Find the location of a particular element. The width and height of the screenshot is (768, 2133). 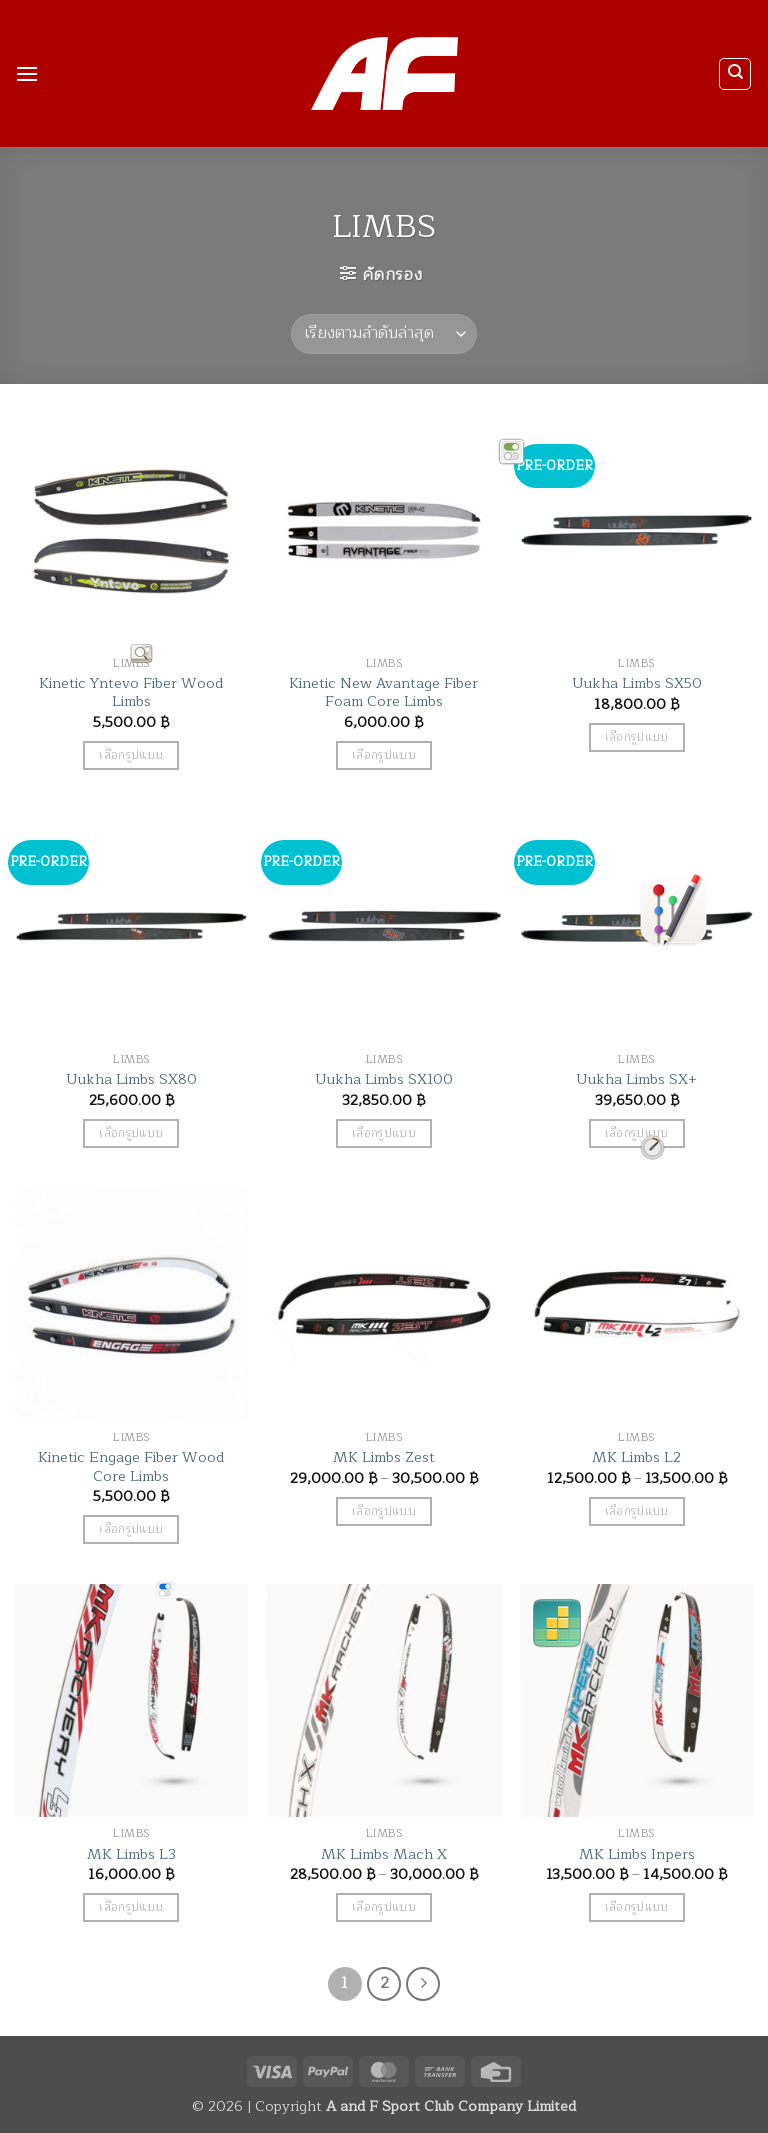

open commit, a git commit message editor is located at coordinates (673, 910).